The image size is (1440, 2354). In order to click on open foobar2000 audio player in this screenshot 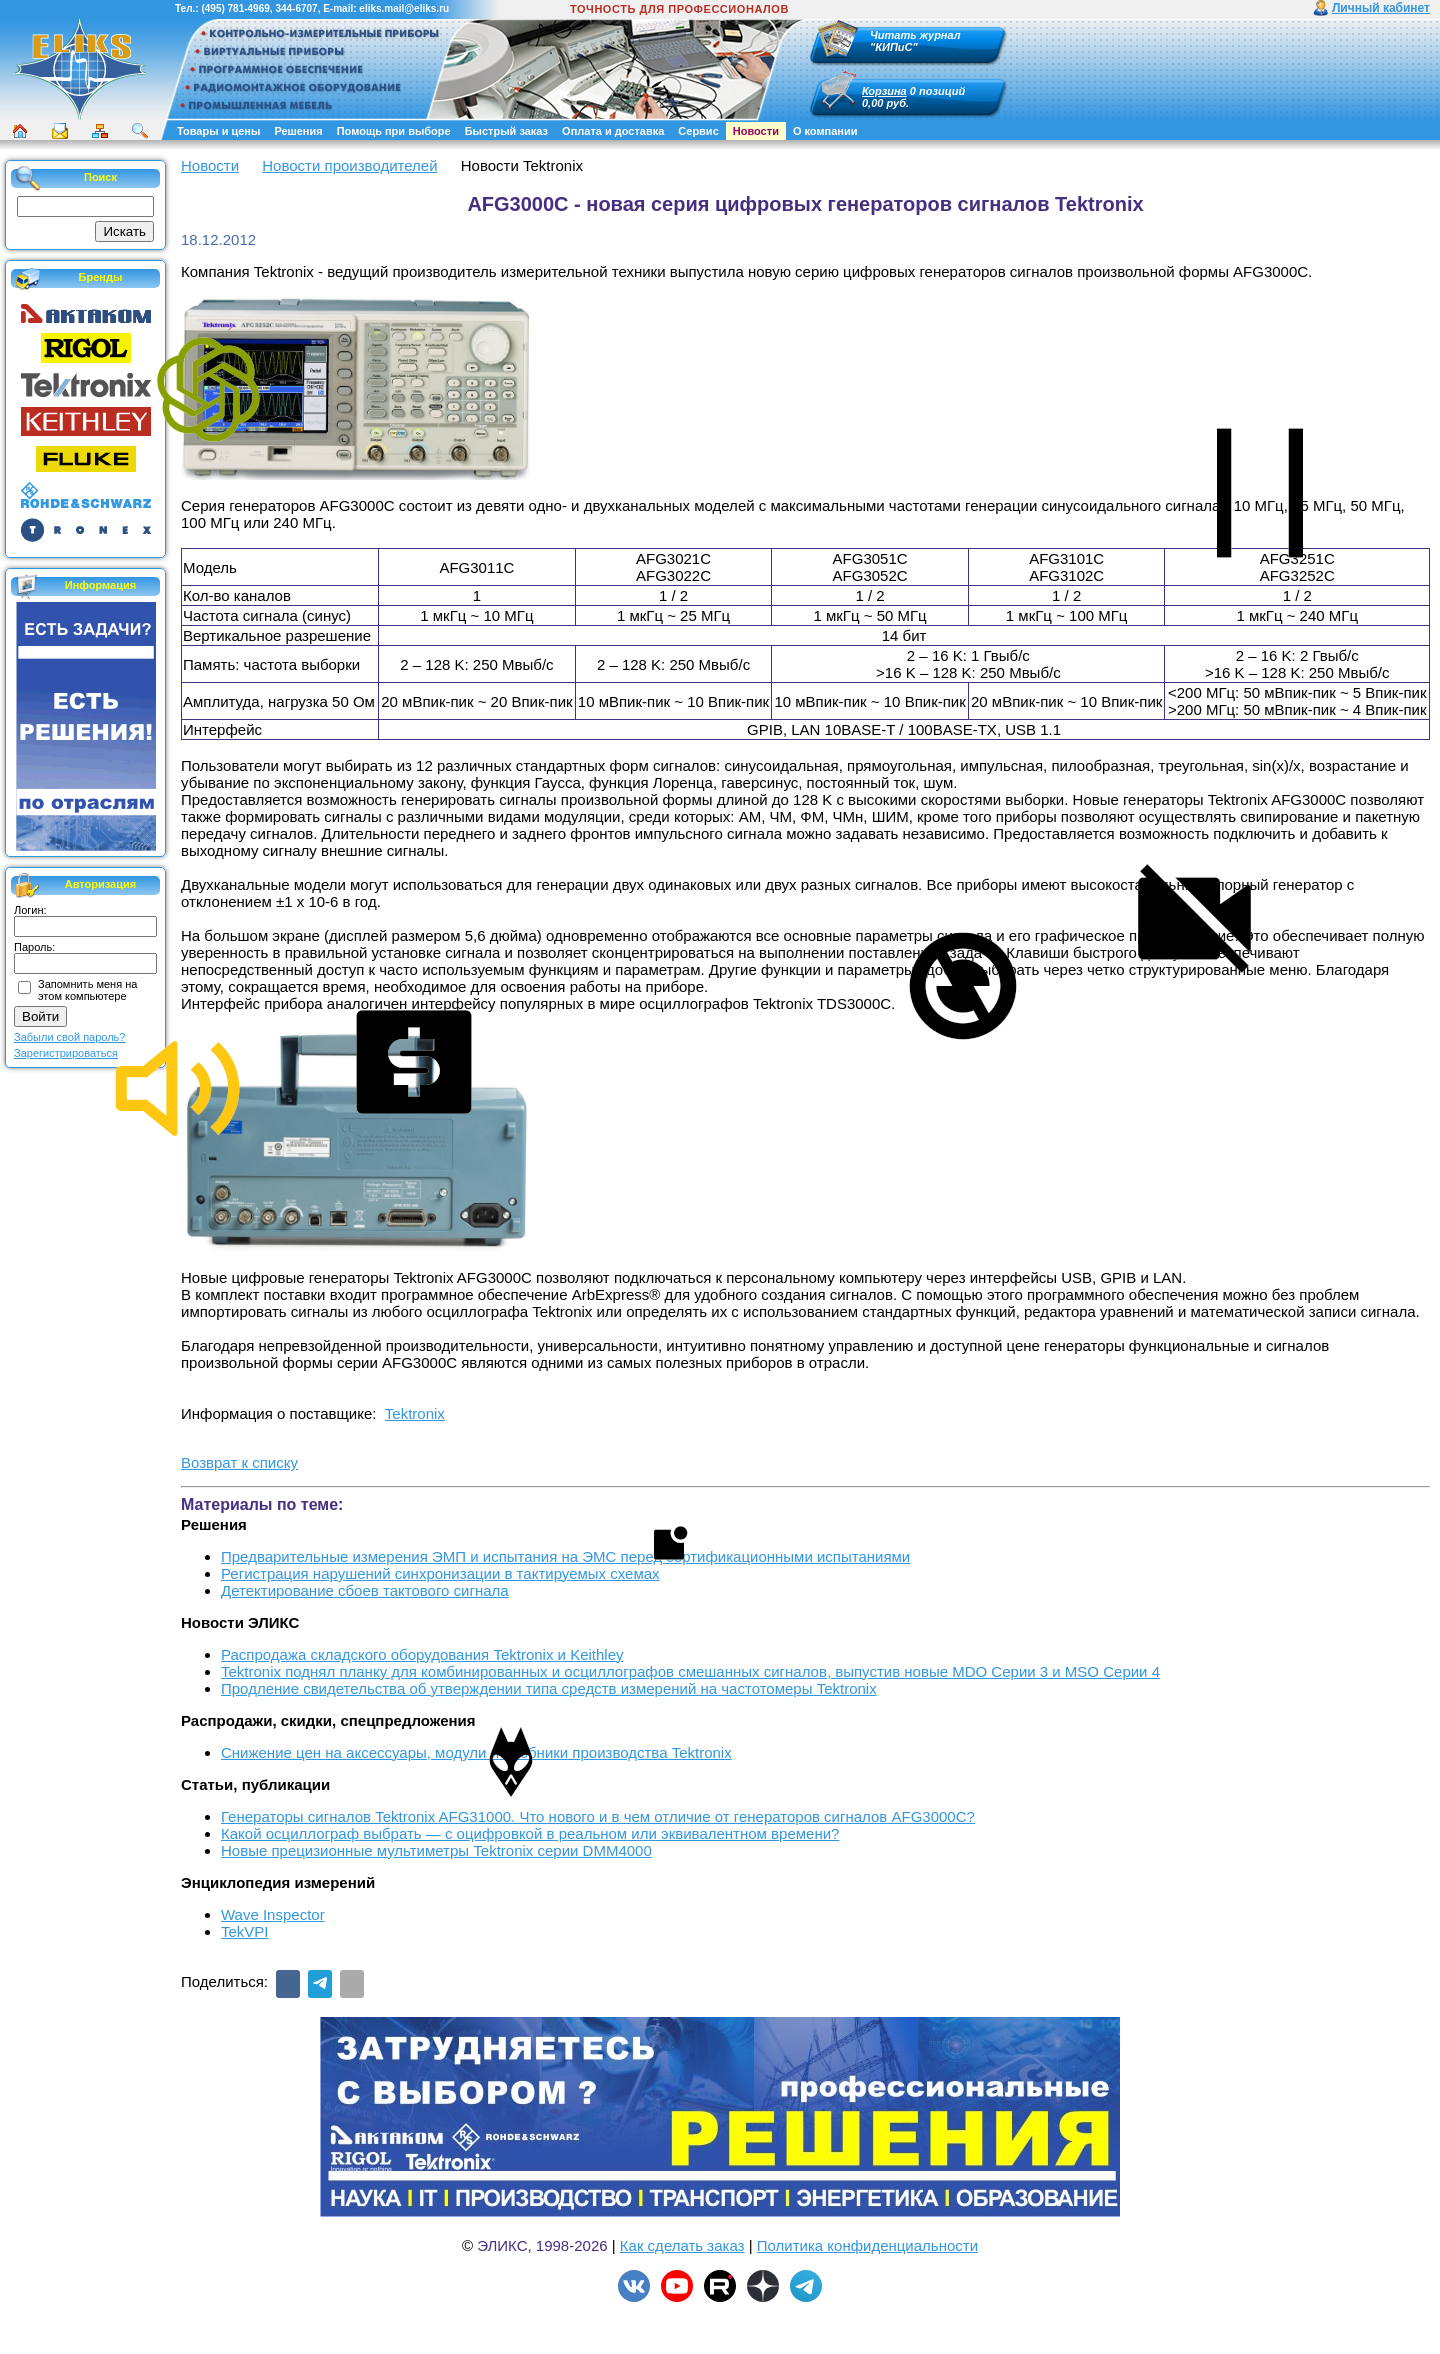, I will do `click(511, 1762)`.